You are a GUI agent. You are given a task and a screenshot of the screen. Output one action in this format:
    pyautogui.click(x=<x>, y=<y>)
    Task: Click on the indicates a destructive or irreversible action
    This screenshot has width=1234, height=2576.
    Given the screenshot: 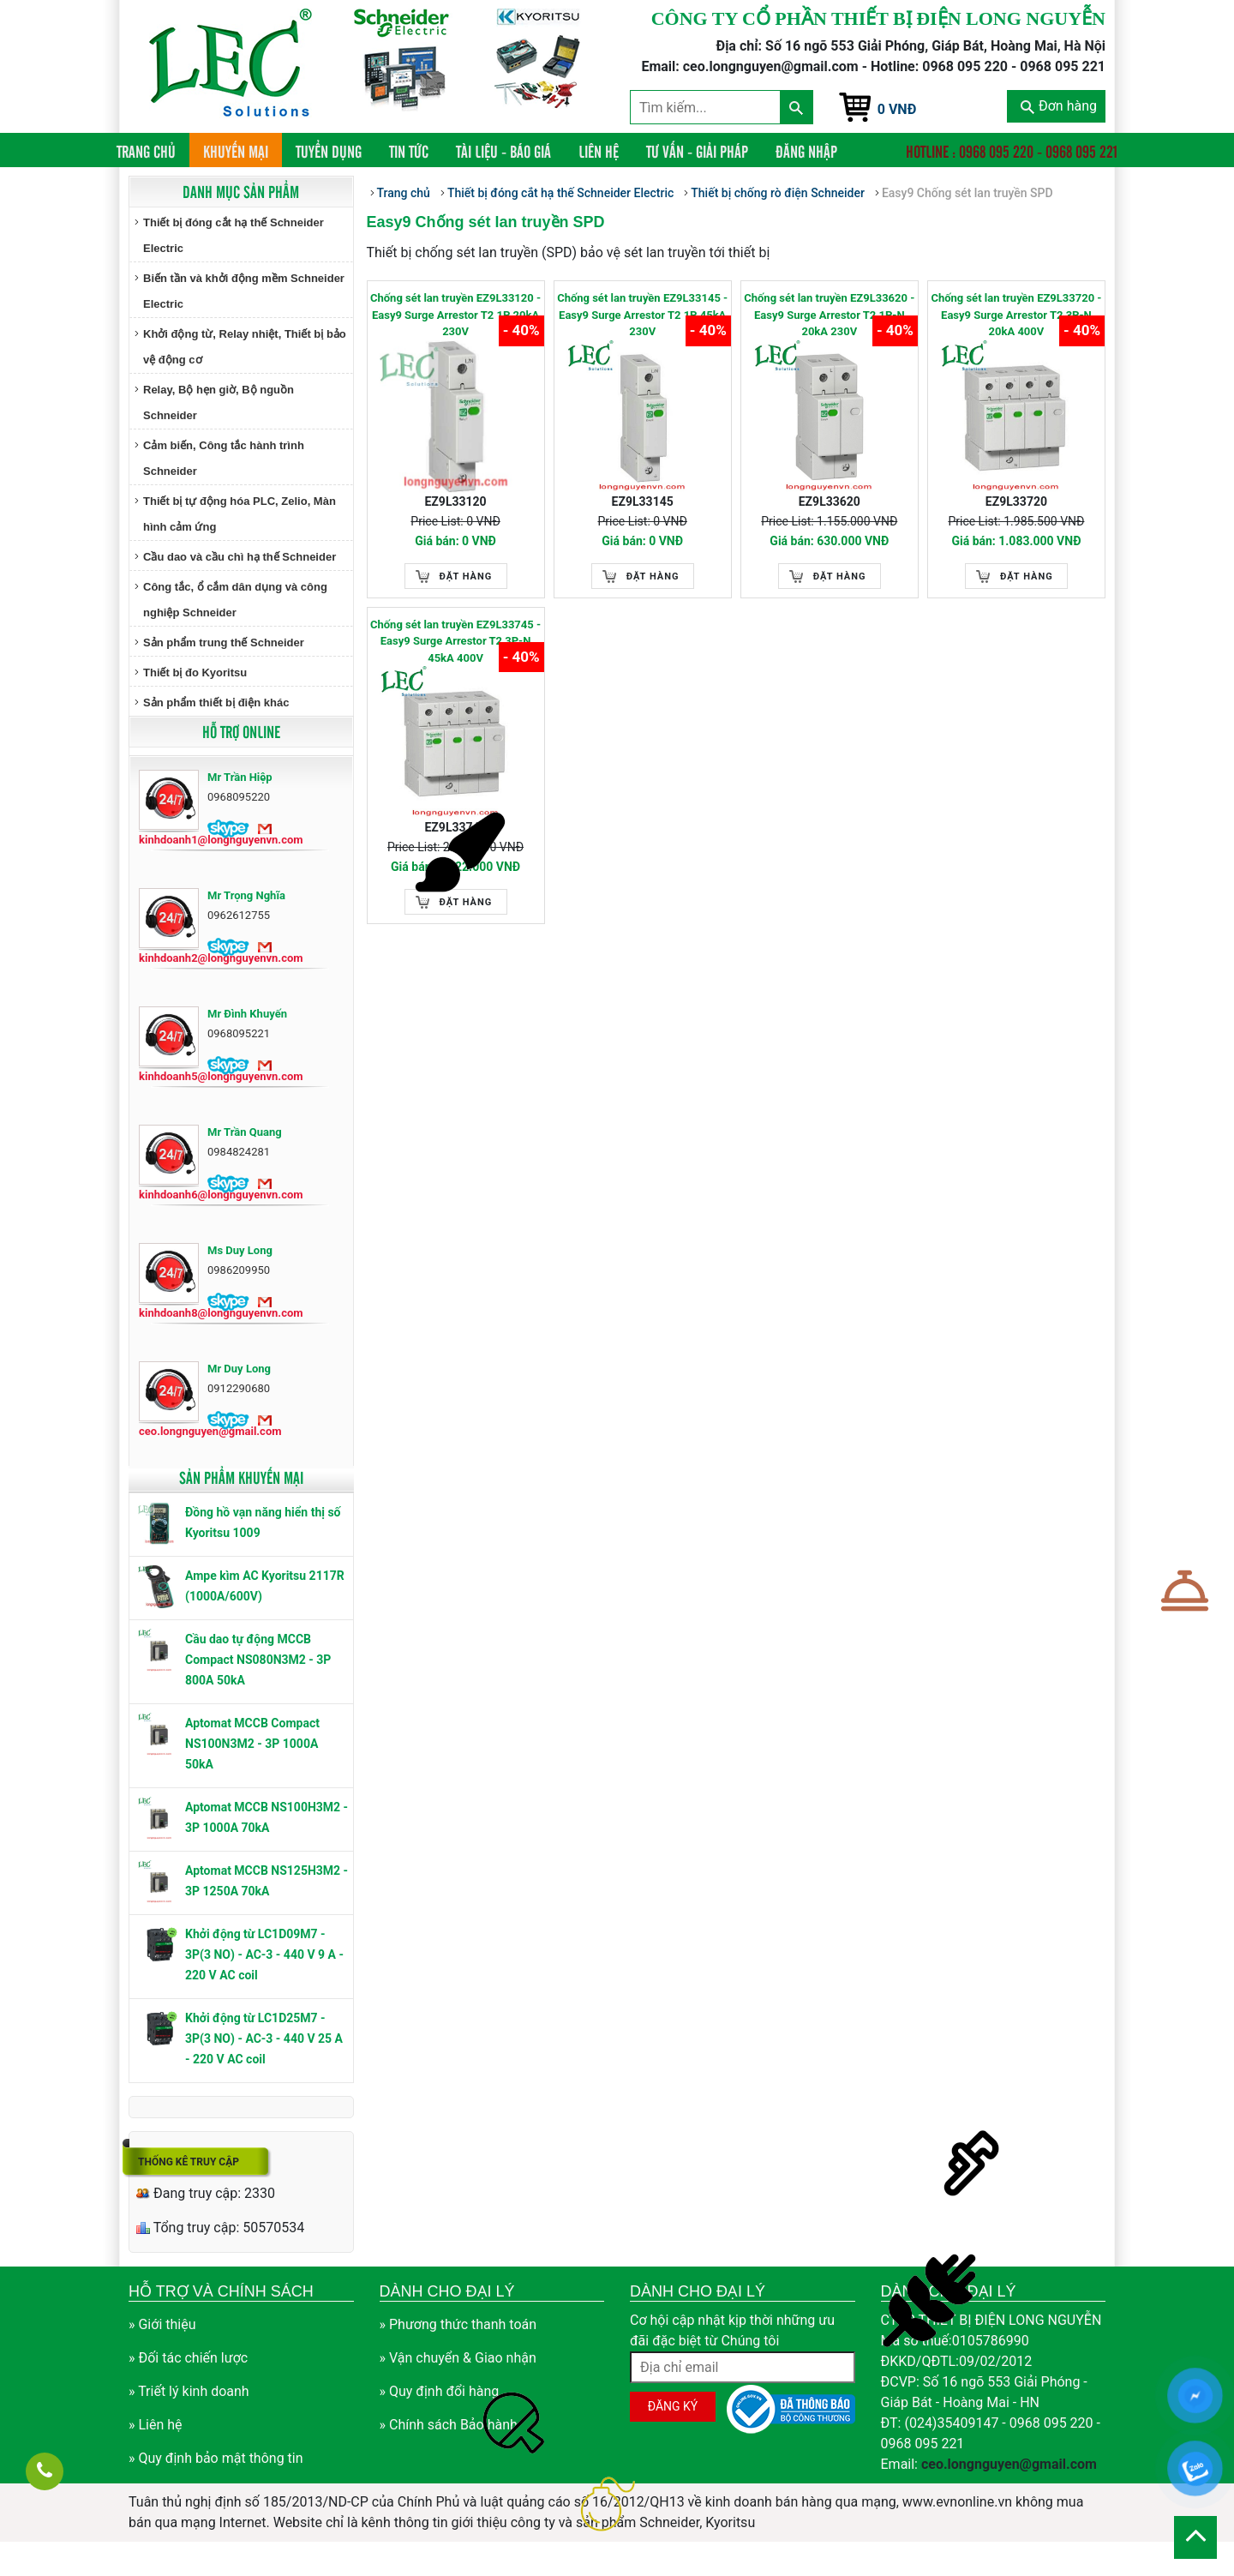 What is the action you would take?
    pyautogui.click(x=605, y=2503)
    